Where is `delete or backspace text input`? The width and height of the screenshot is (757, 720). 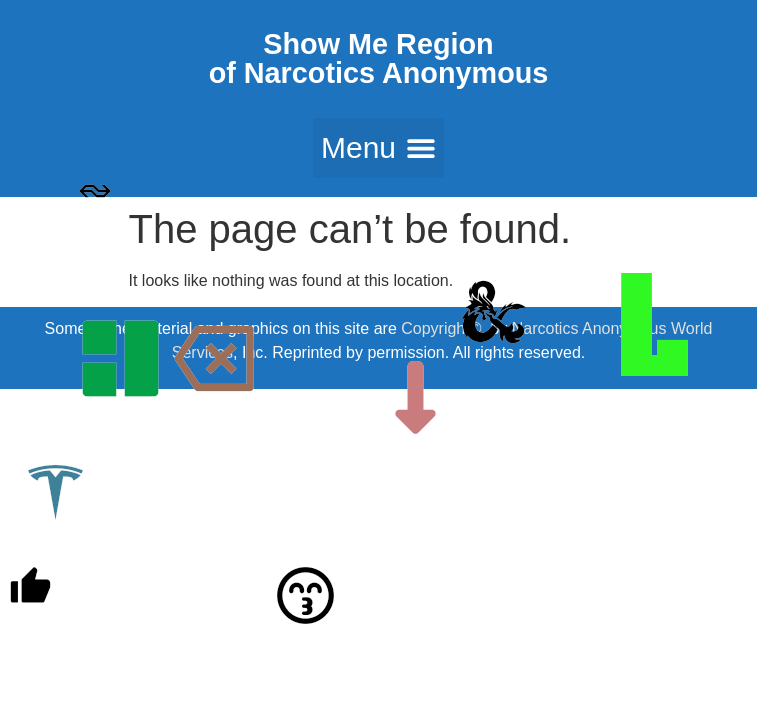 delete or backspace text input is located at coordinates (217, 358).